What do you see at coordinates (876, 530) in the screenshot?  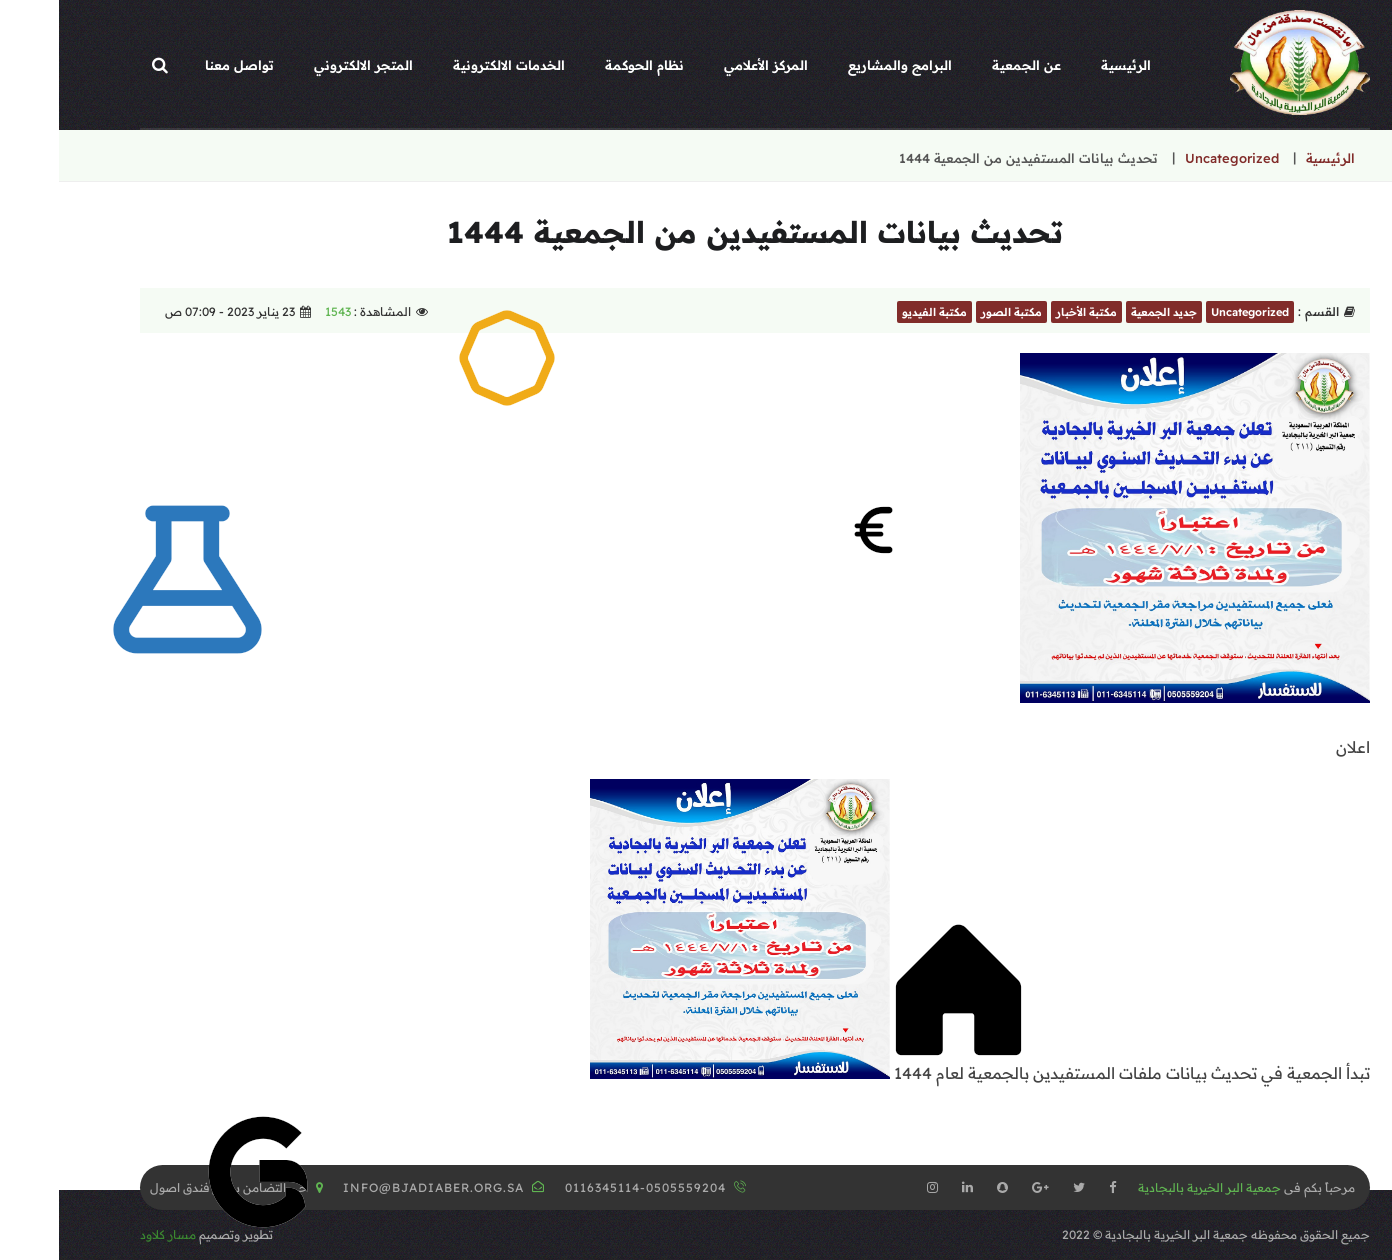 I see `view price in euros` at bounding box center [876, 530].